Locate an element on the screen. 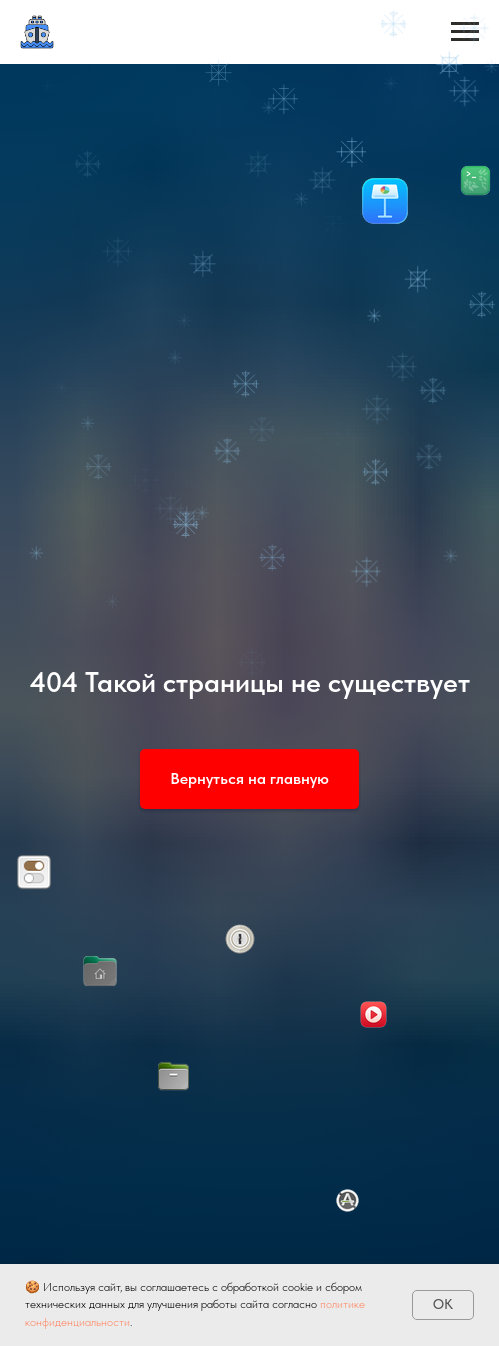  open youtube music desktop app is located at coordinates (373, 1014).